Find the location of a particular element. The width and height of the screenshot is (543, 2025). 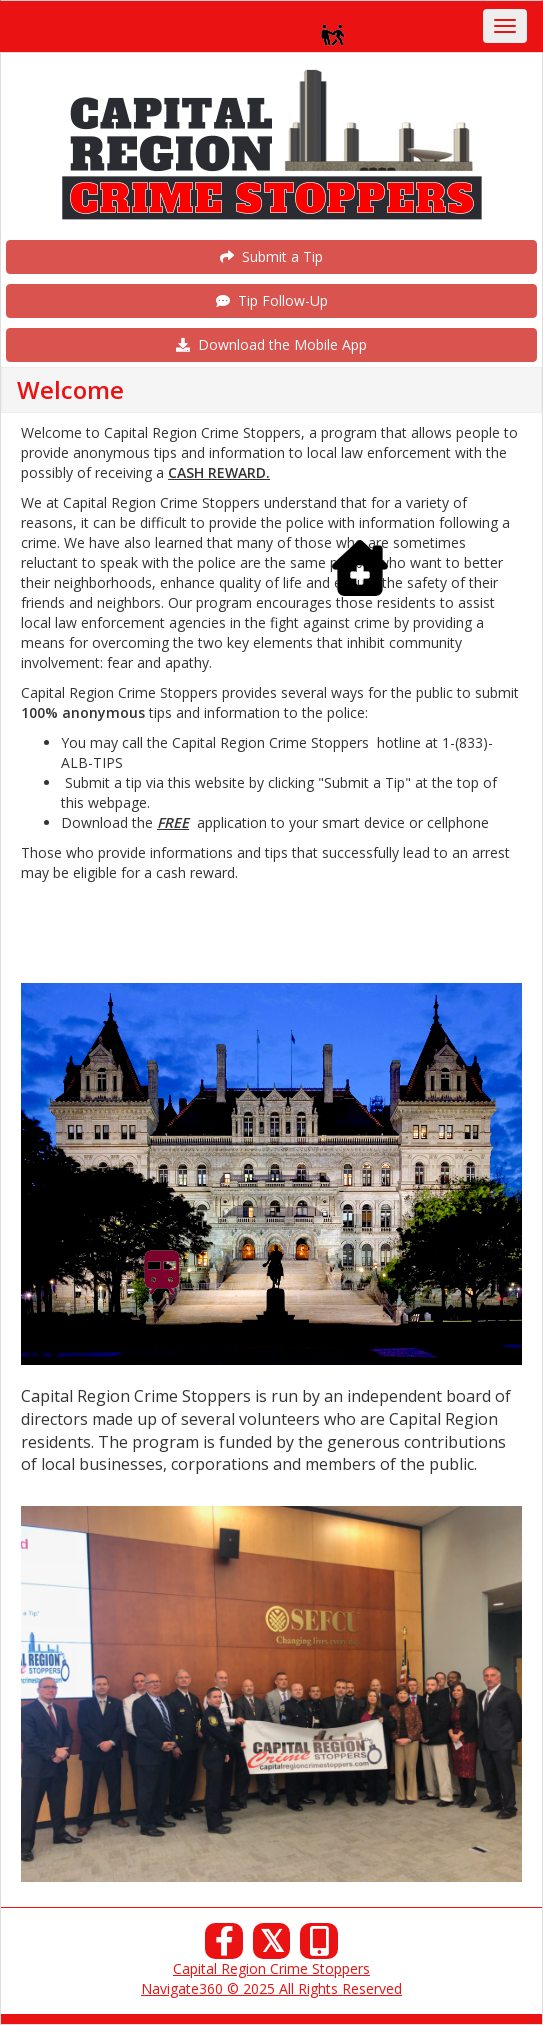

access home healthcare services is located at coordinates (360, 568).